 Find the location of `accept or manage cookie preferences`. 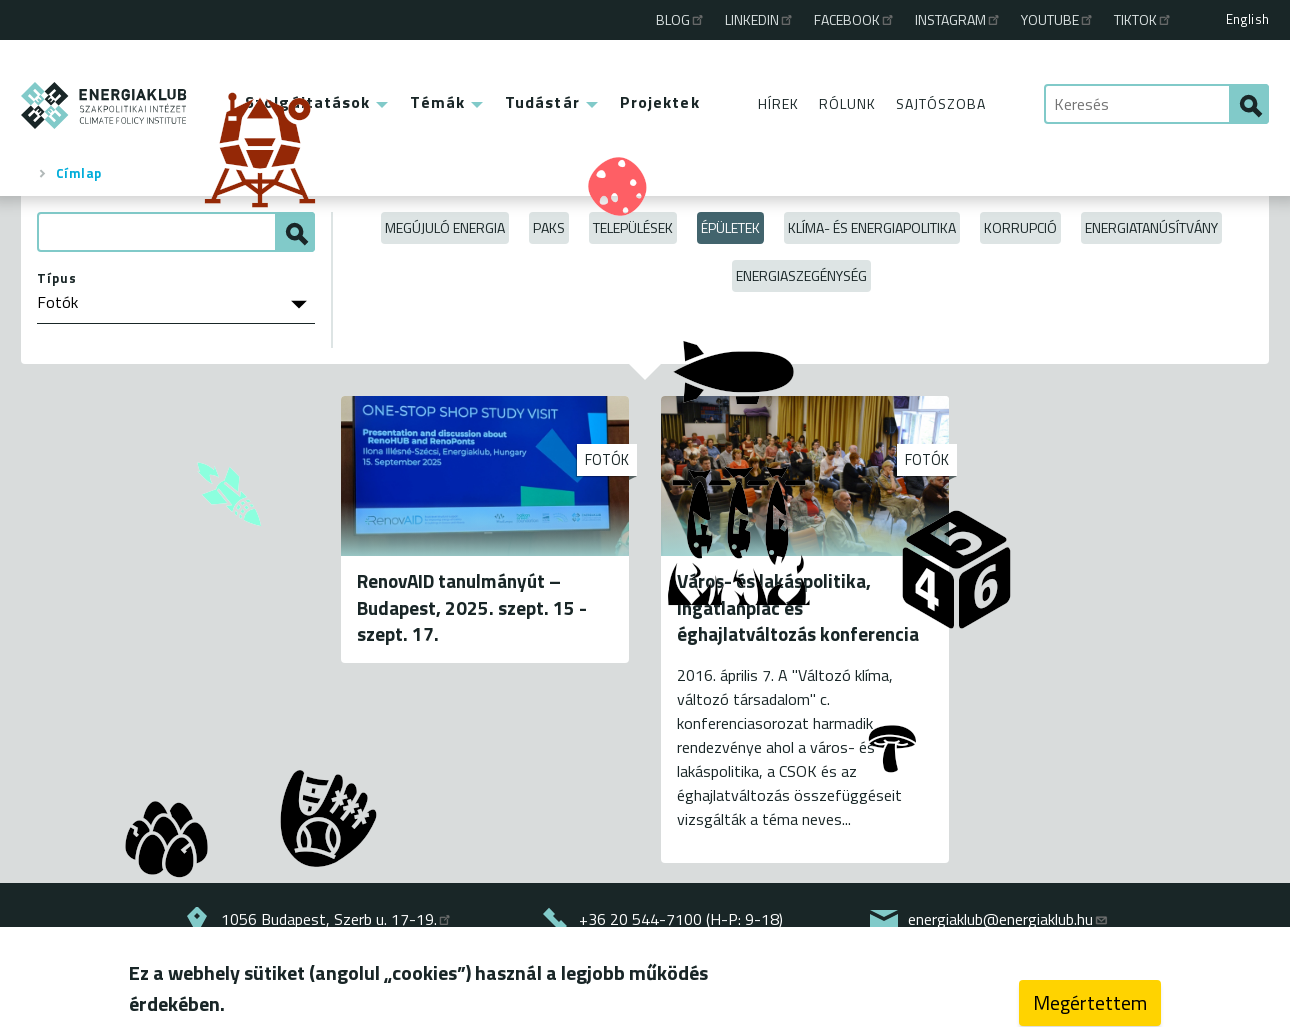

accept or manage cookie preferences is located at coordinates (617, 186).